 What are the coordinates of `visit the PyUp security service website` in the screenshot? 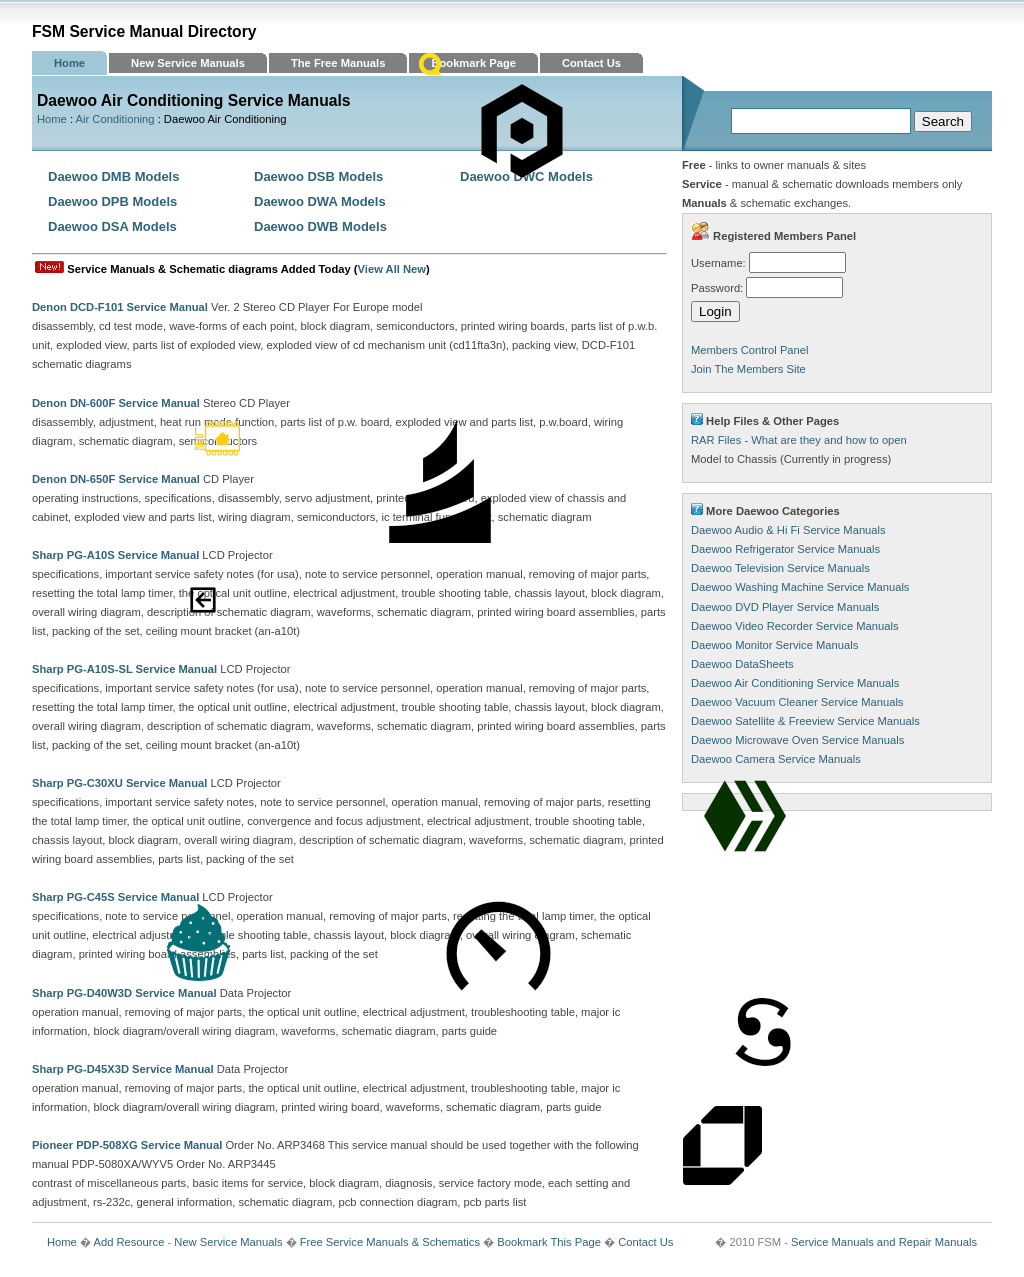 It's located at (522, 131).